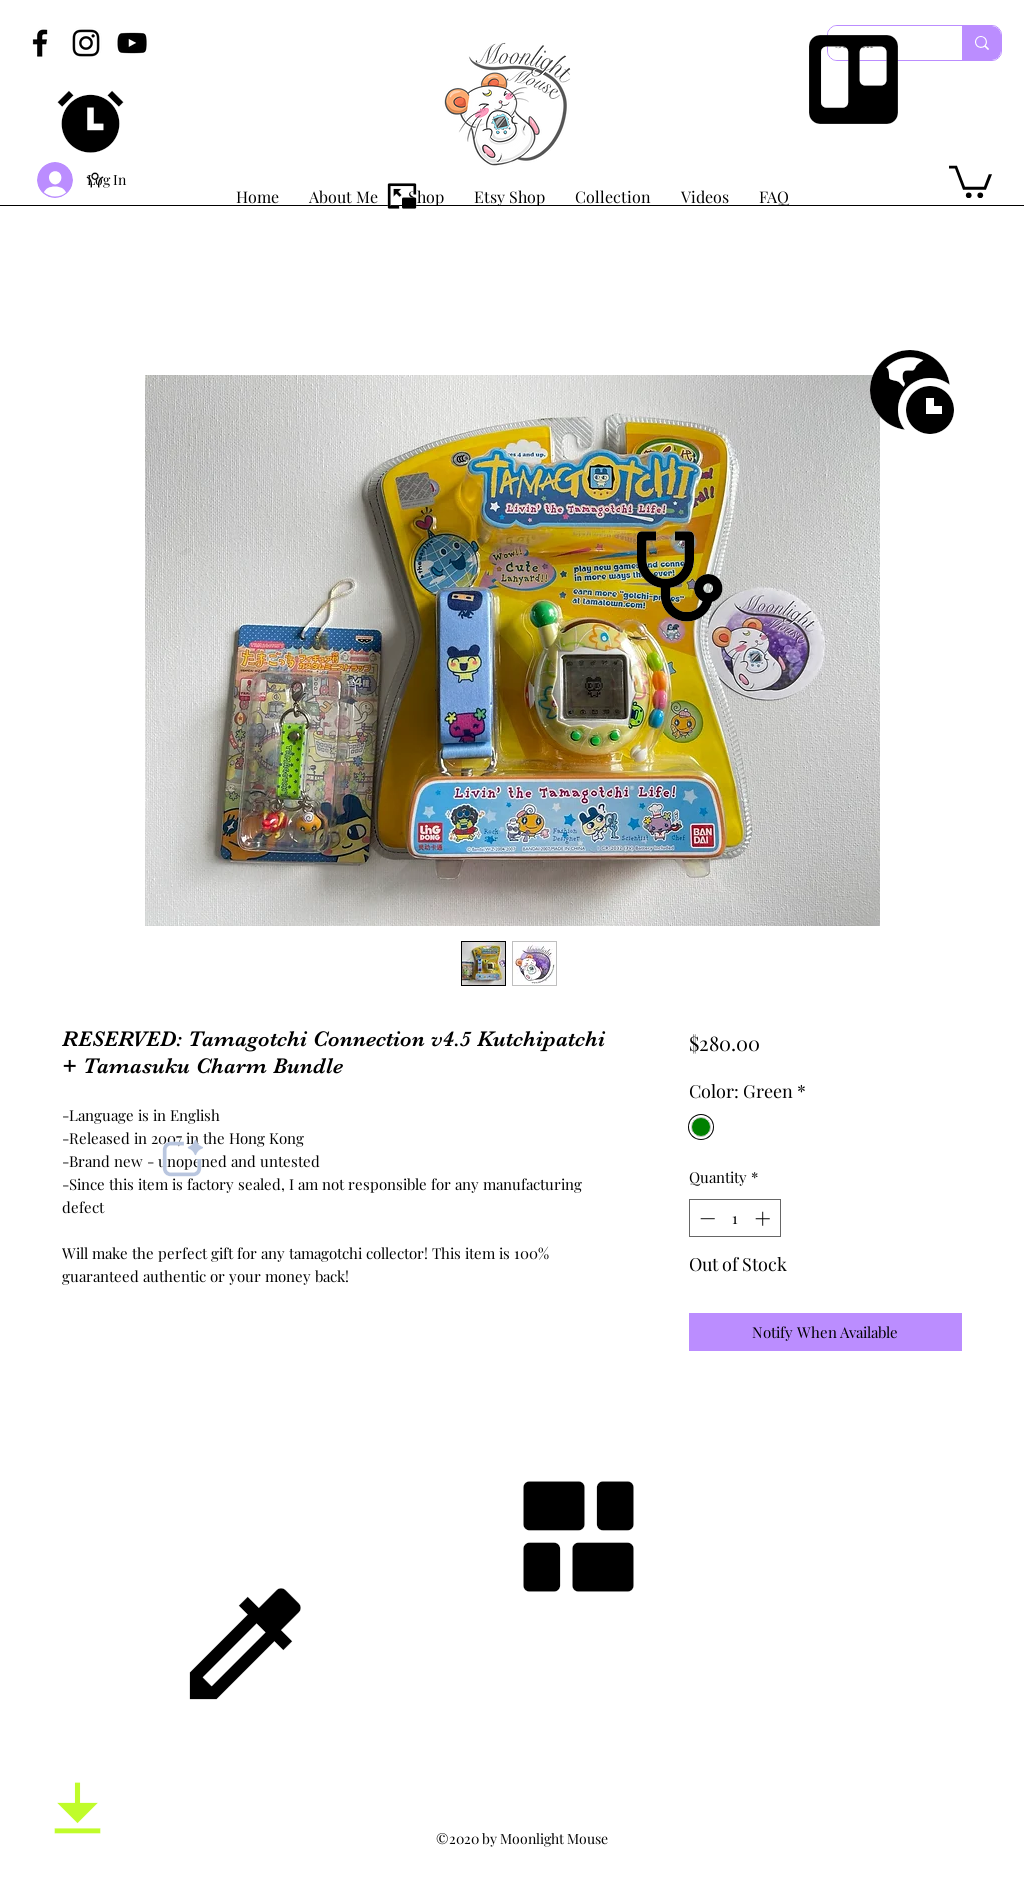 The image size is (1024, 1882). I want to click on exit picture-in-picture mode, so click(402, 196).